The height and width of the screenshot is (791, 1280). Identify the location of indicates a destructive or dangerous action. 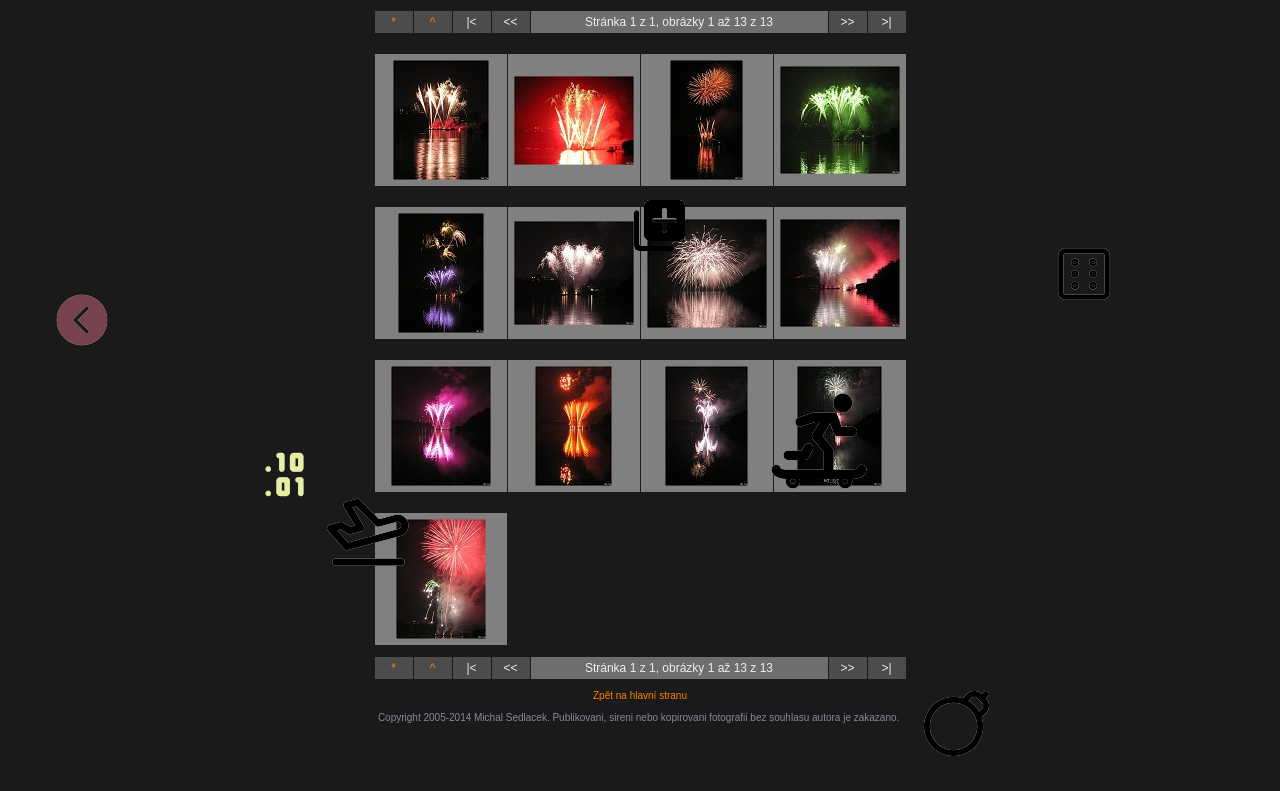
(956, 723).